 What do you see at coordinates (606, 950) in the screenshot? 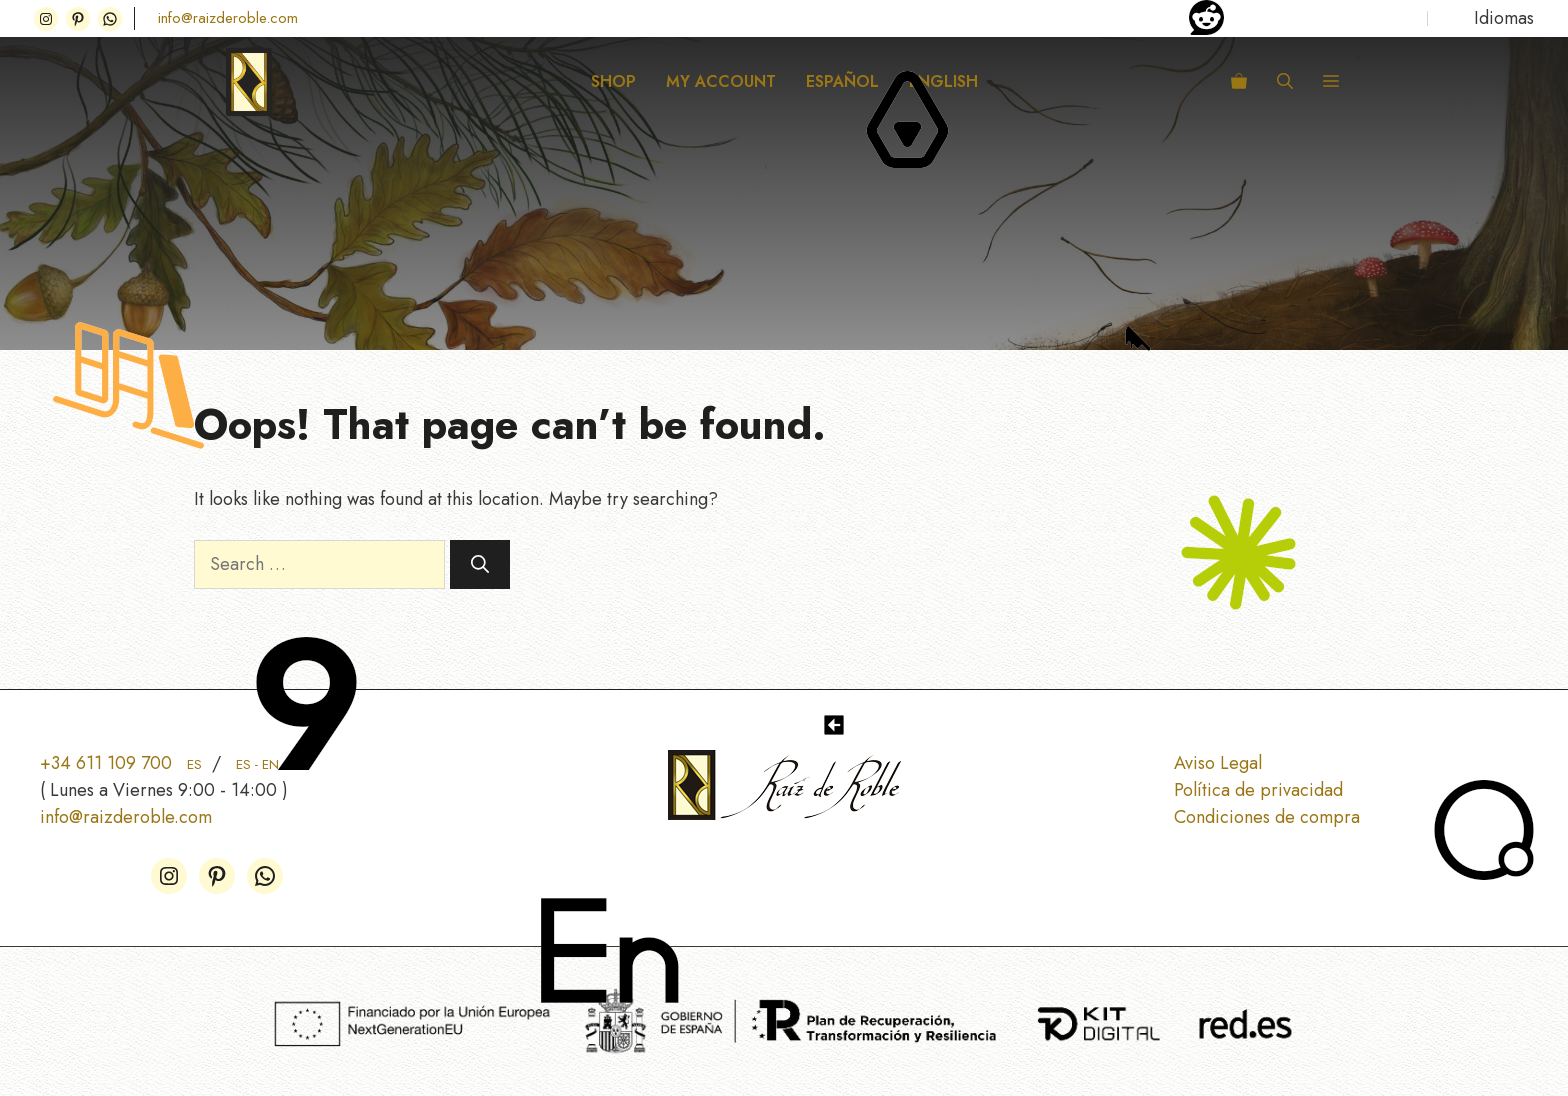
I see `switch to english language input` at bounding box center [606, 950].